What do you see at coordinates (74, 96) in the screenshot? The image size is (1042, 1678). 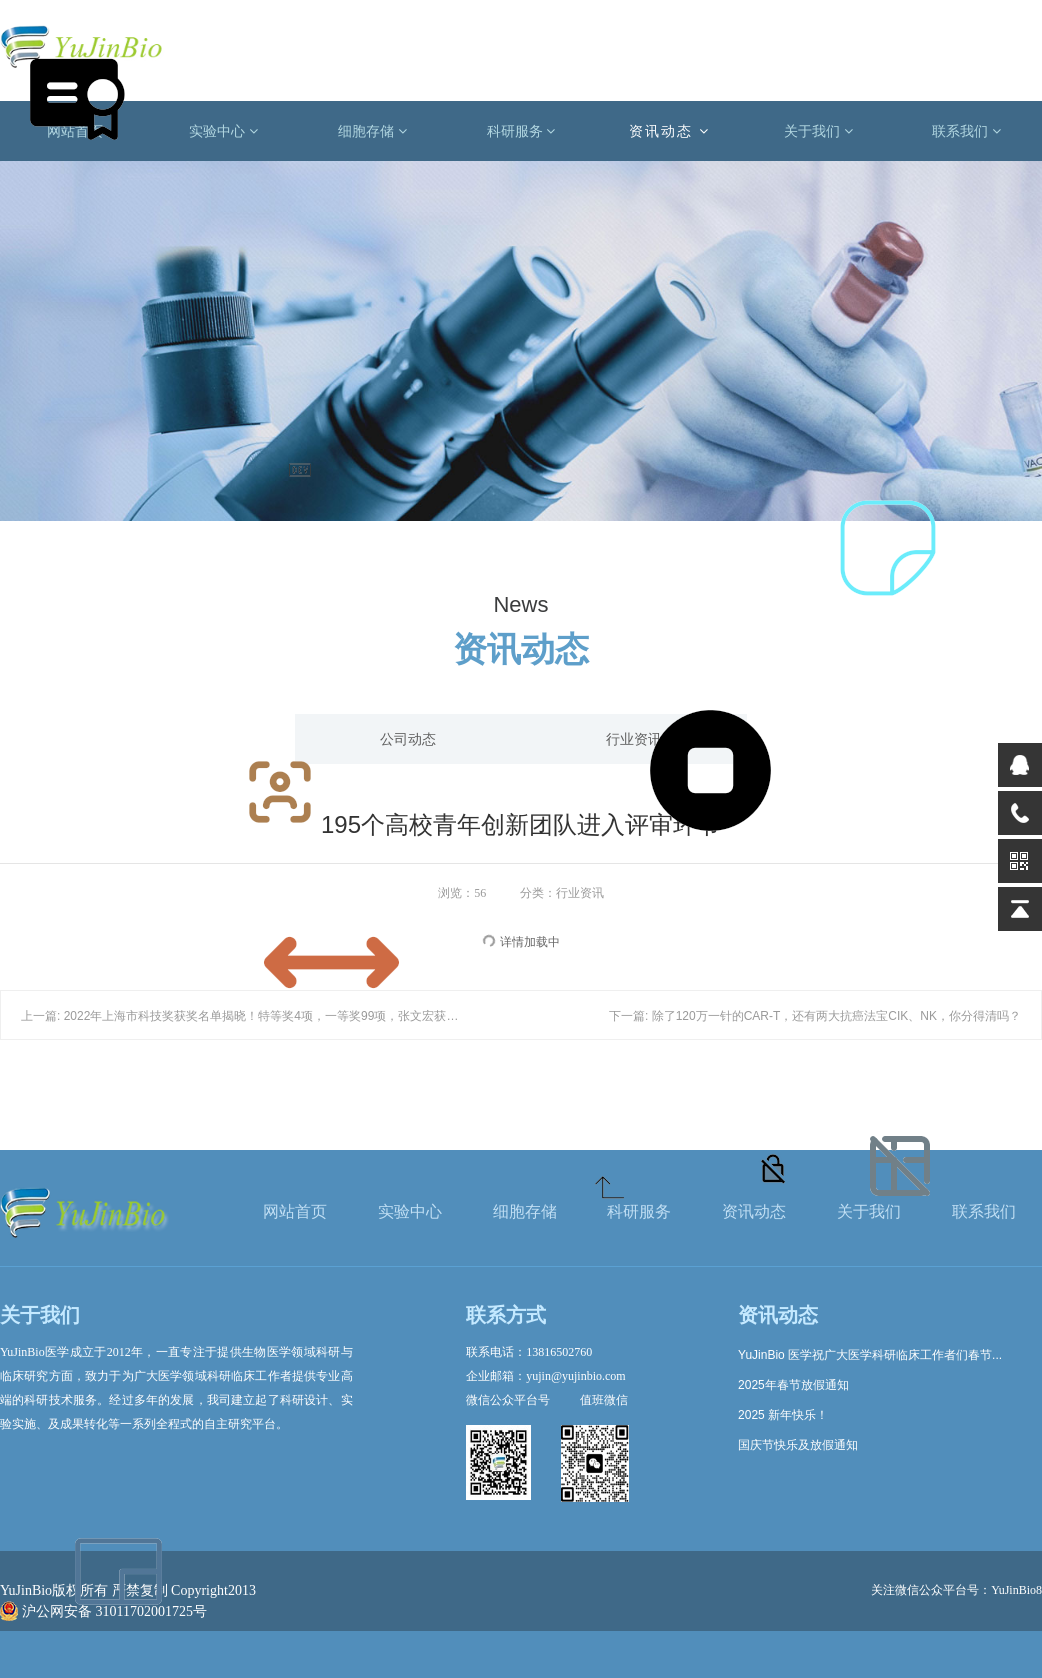 I see `view certificate or credential details` at bounding box center [74, 96].